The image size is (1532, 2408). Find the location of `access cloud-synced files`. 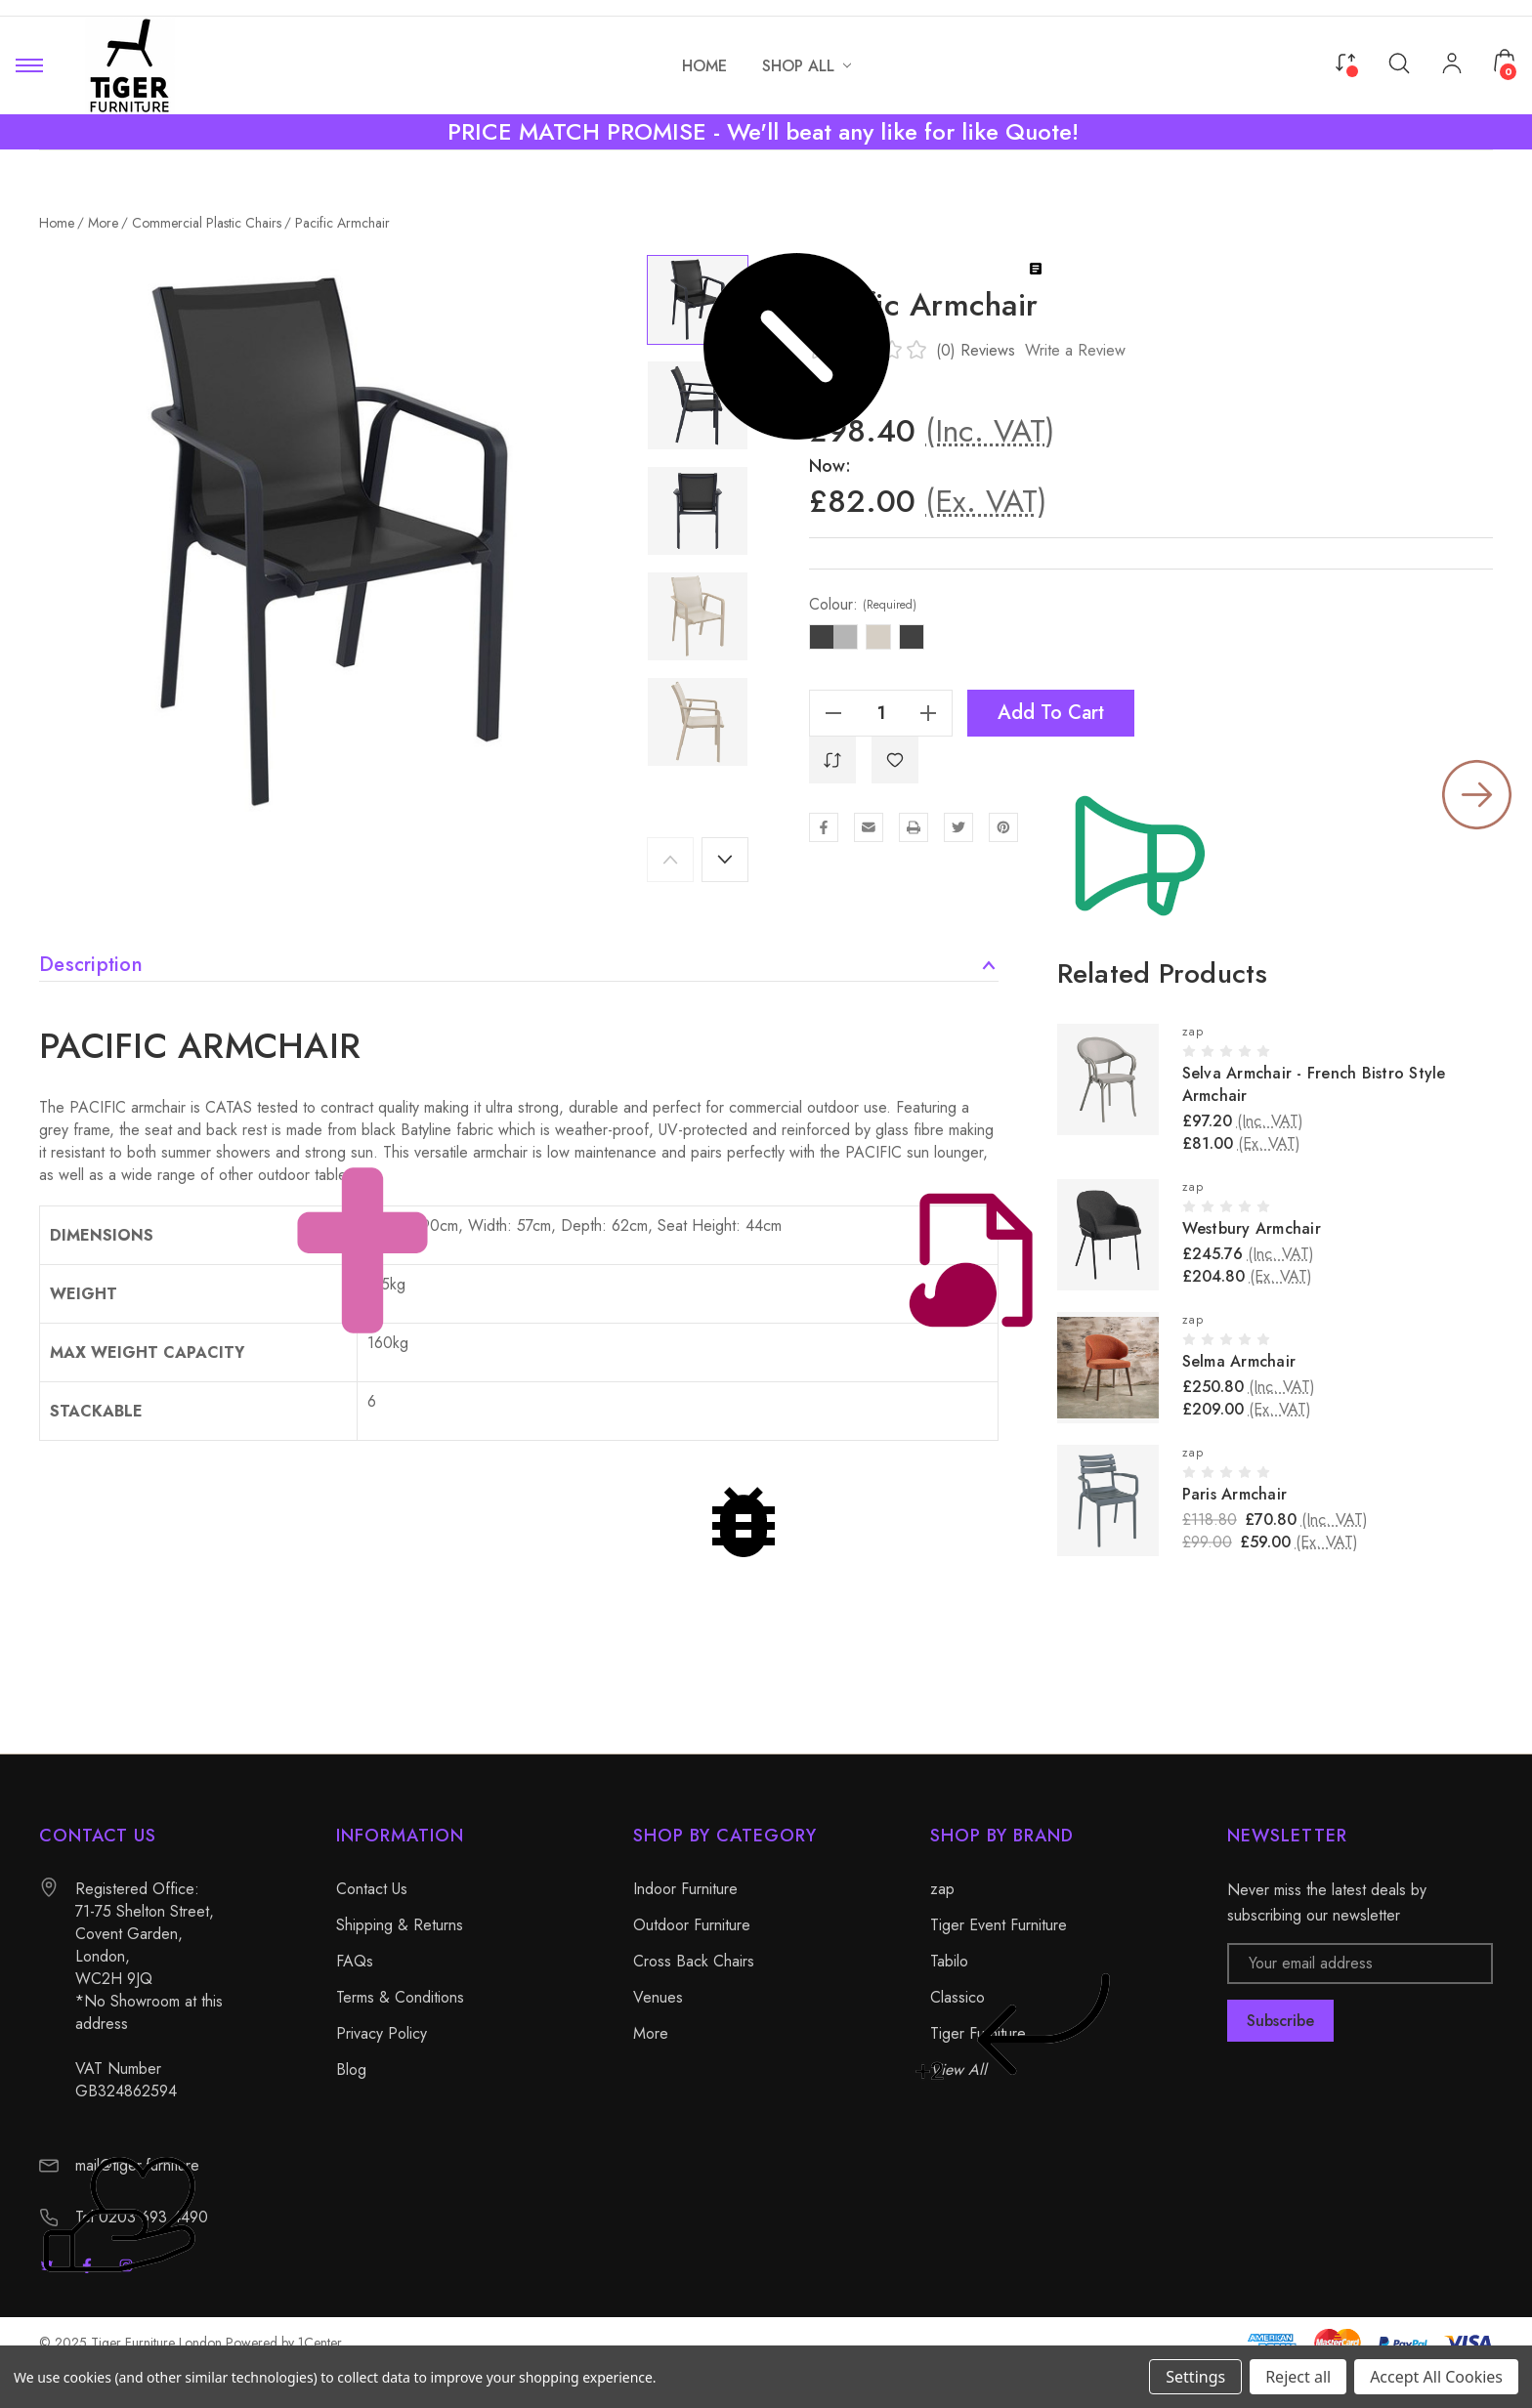

access cloud-synced files is located at coordinates (976, 1260).